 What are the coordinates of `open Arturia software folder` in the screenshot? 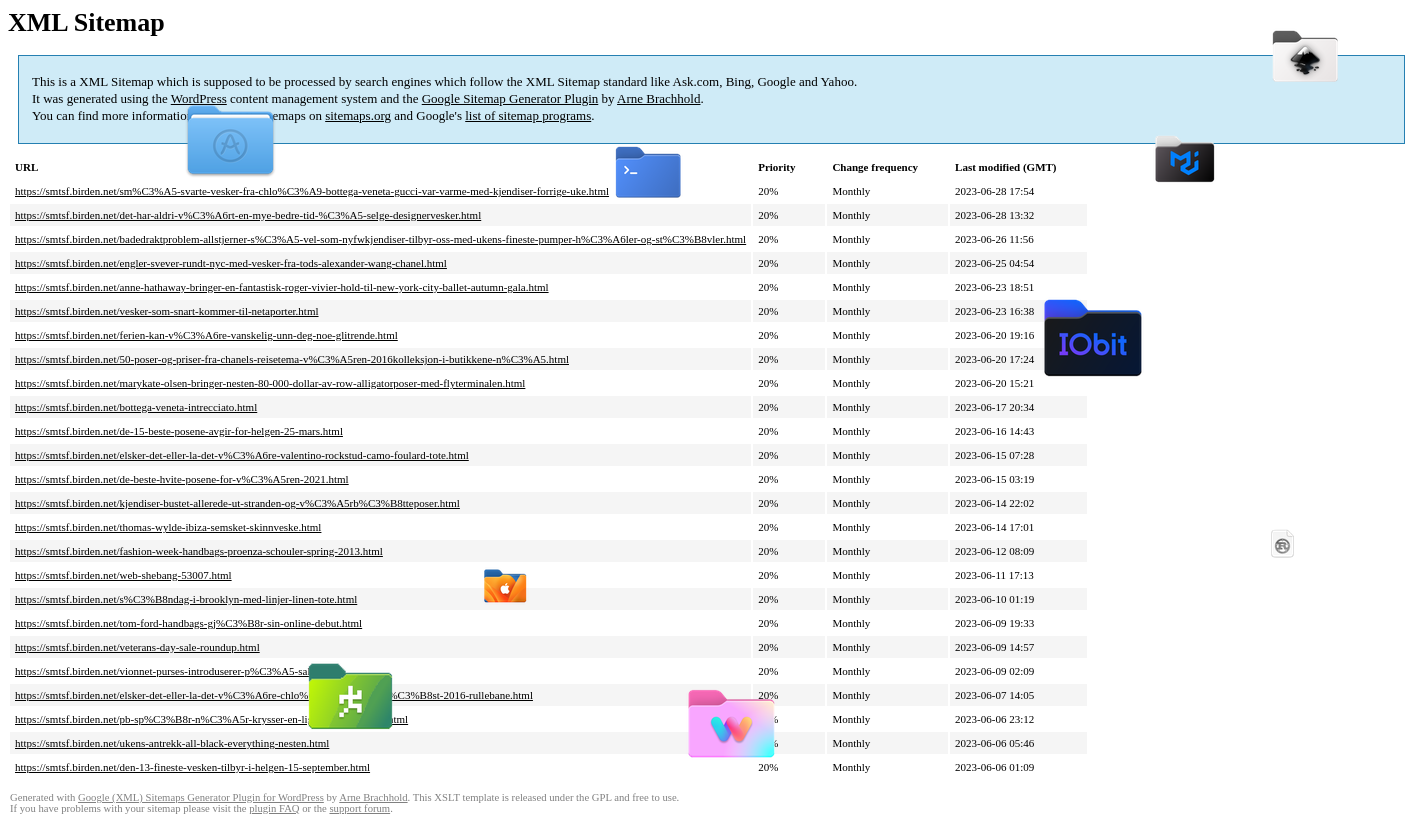 It's located at (230, 139).